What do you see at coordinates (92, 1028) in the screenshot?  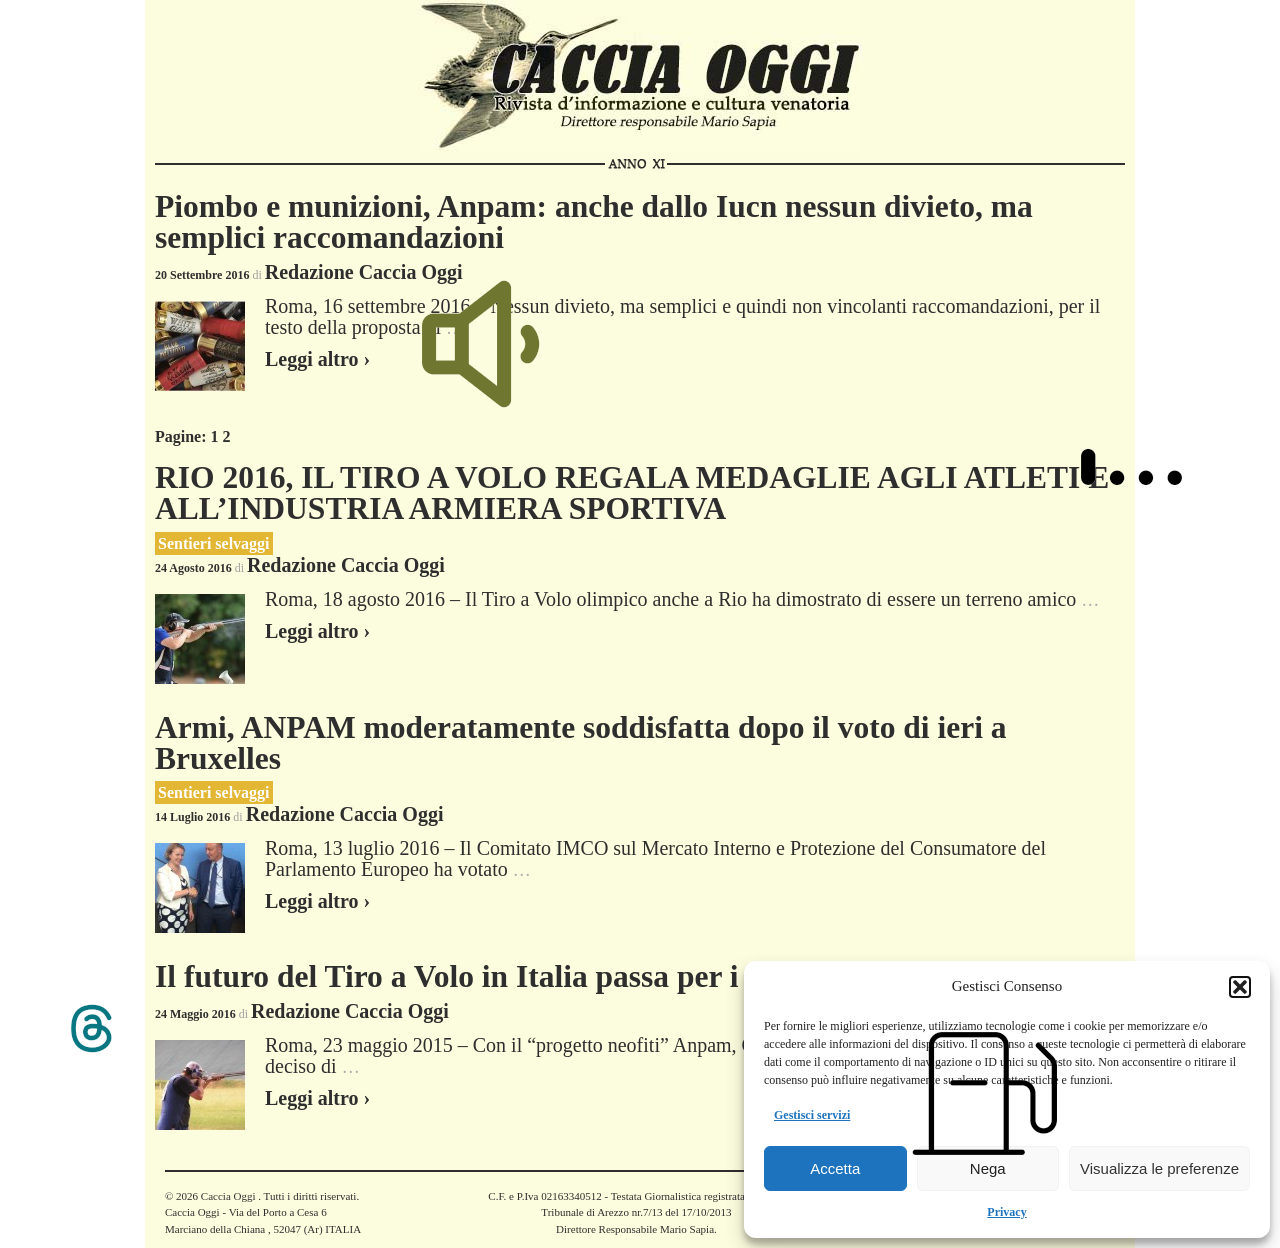 I see `open the Threads app` at bounding box center [92, 1028].